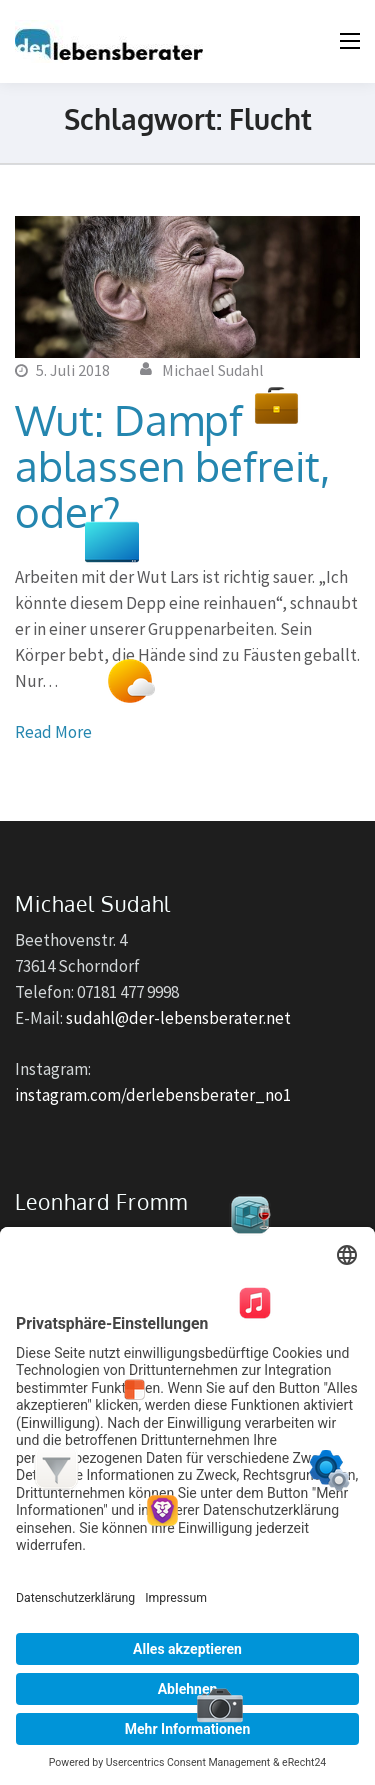  What do you see at coordinates (130, 681) in the screenshot?
I see `open the weather app` at bounding box center [130, 681].